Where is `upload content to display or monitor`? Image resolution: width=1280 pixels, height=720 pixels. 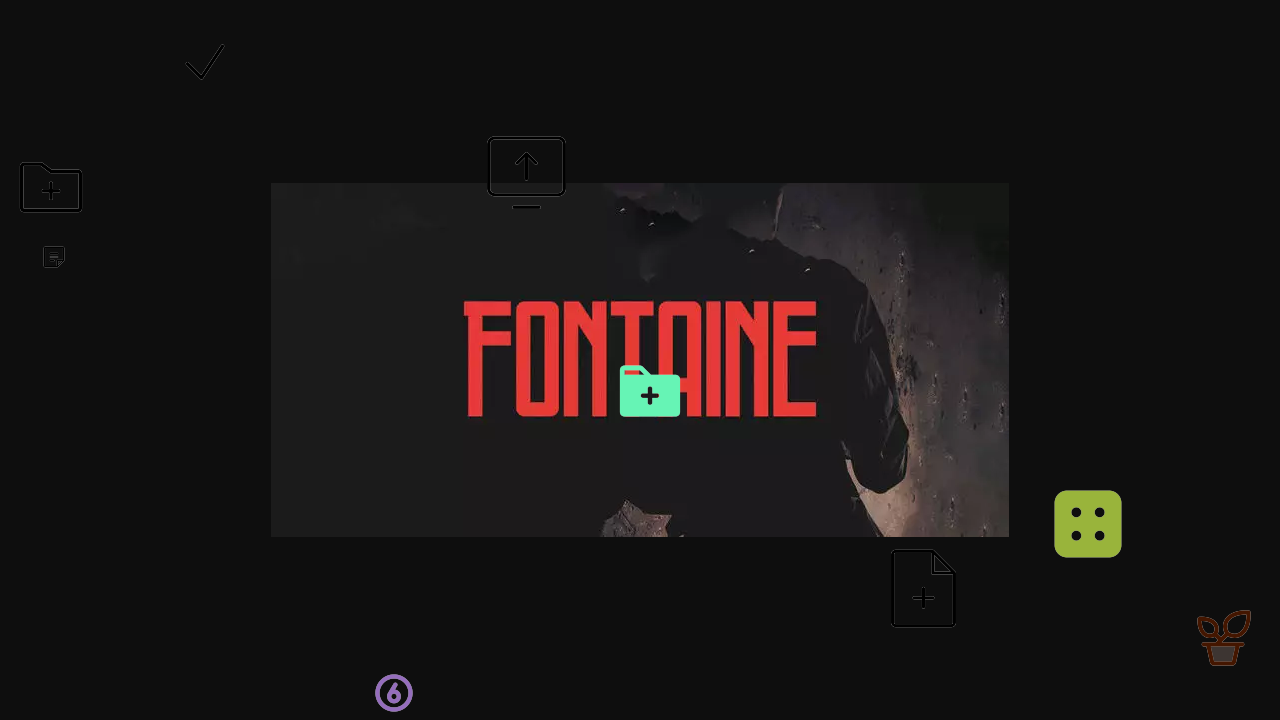 upload content to display or monitor is located at coordinates (526, 169).